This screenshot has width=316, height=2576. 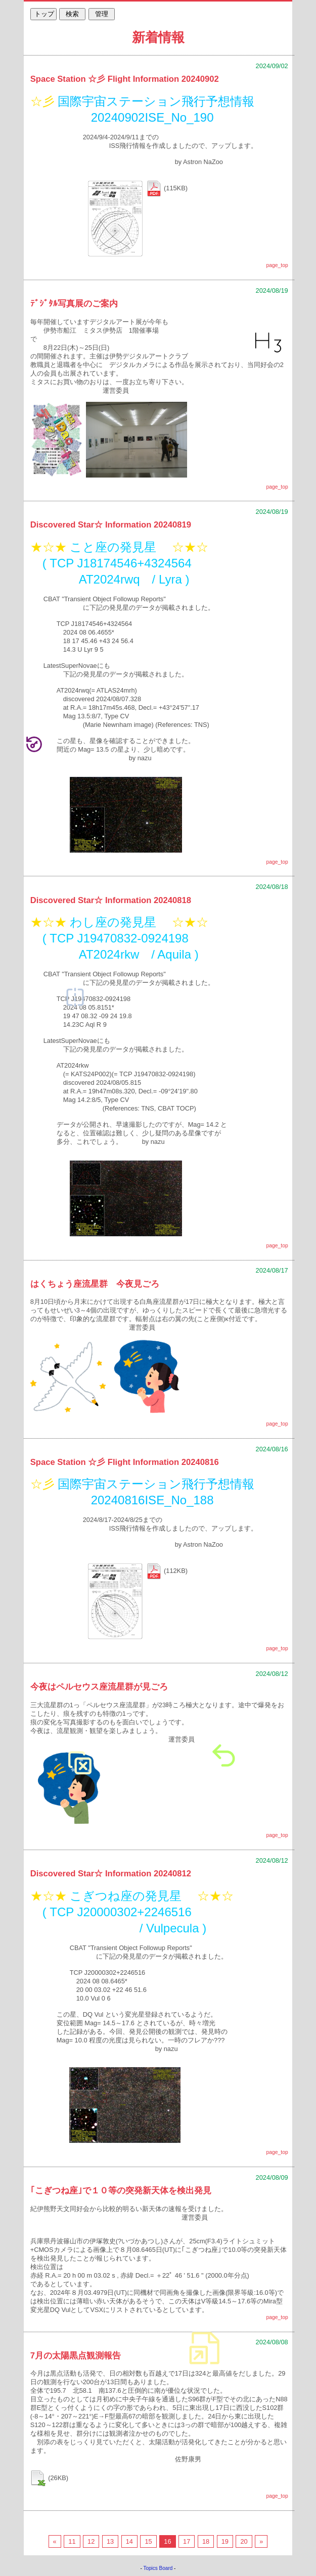 I want to click on format text as heading level 3, so click(x=266, y=342).